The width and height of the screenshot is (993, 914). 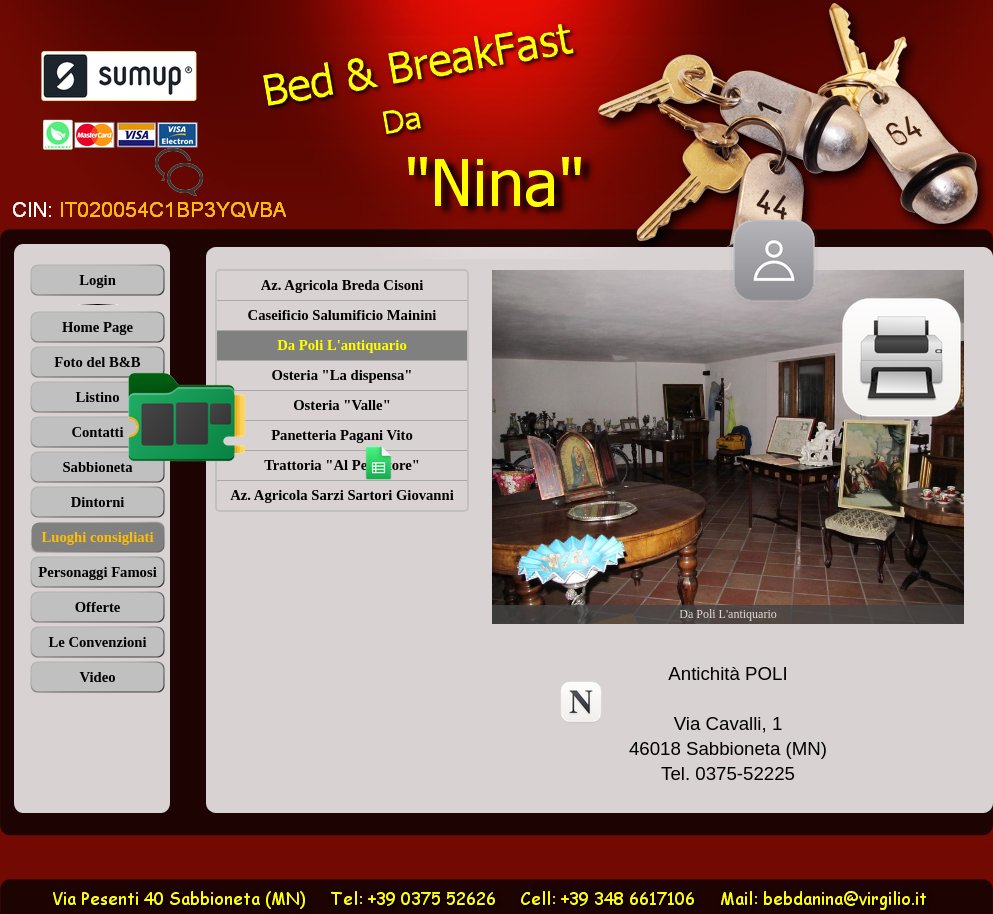 What do you see at coordinates (901, 357) in the screenshot?
I see `open printer settings and preferences` at bounding box center [901, 357].